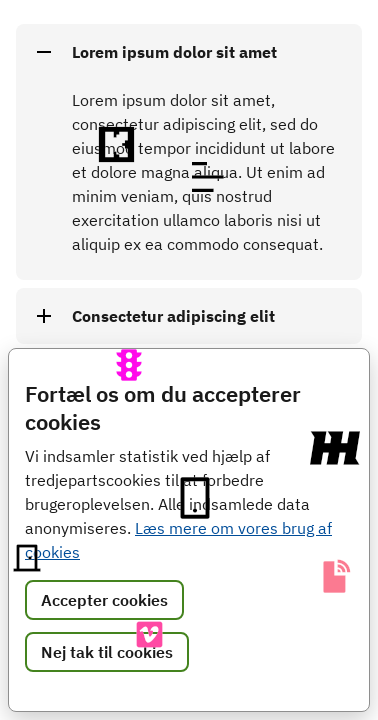 The image size is (378, 720). Describe the element at coordinates (207, 177) in the screenshot. I see `view horizontal bar chart data` at that location.